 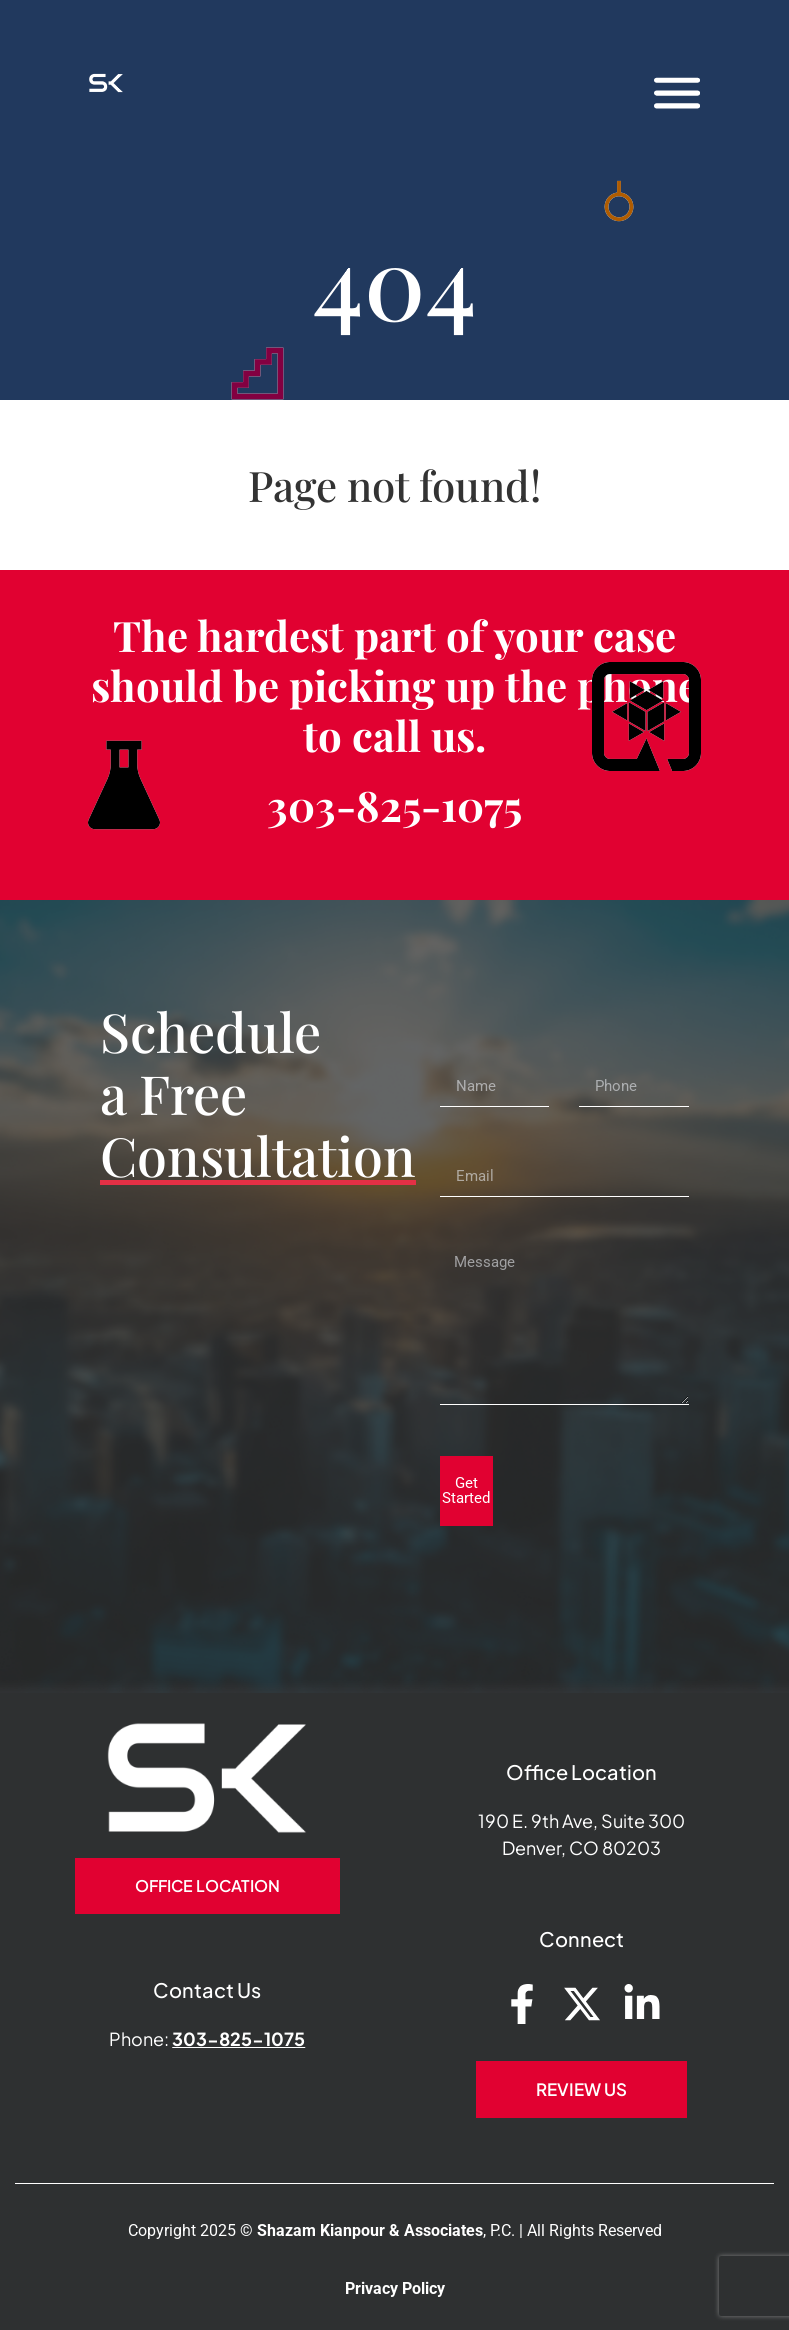 I want to click on select genderless or non-binary gender option, so click(x=619, y=202).